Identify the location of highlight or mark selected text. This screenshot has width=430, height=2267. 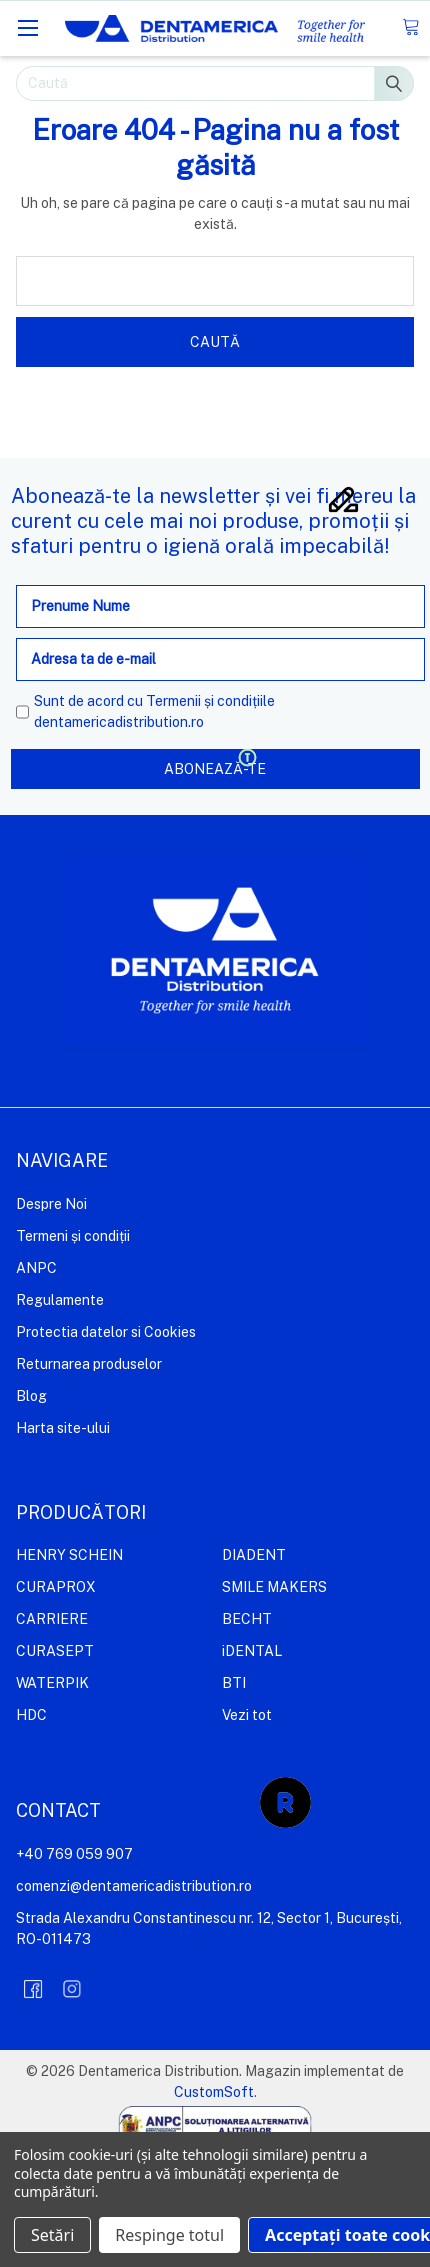
(343, 500).